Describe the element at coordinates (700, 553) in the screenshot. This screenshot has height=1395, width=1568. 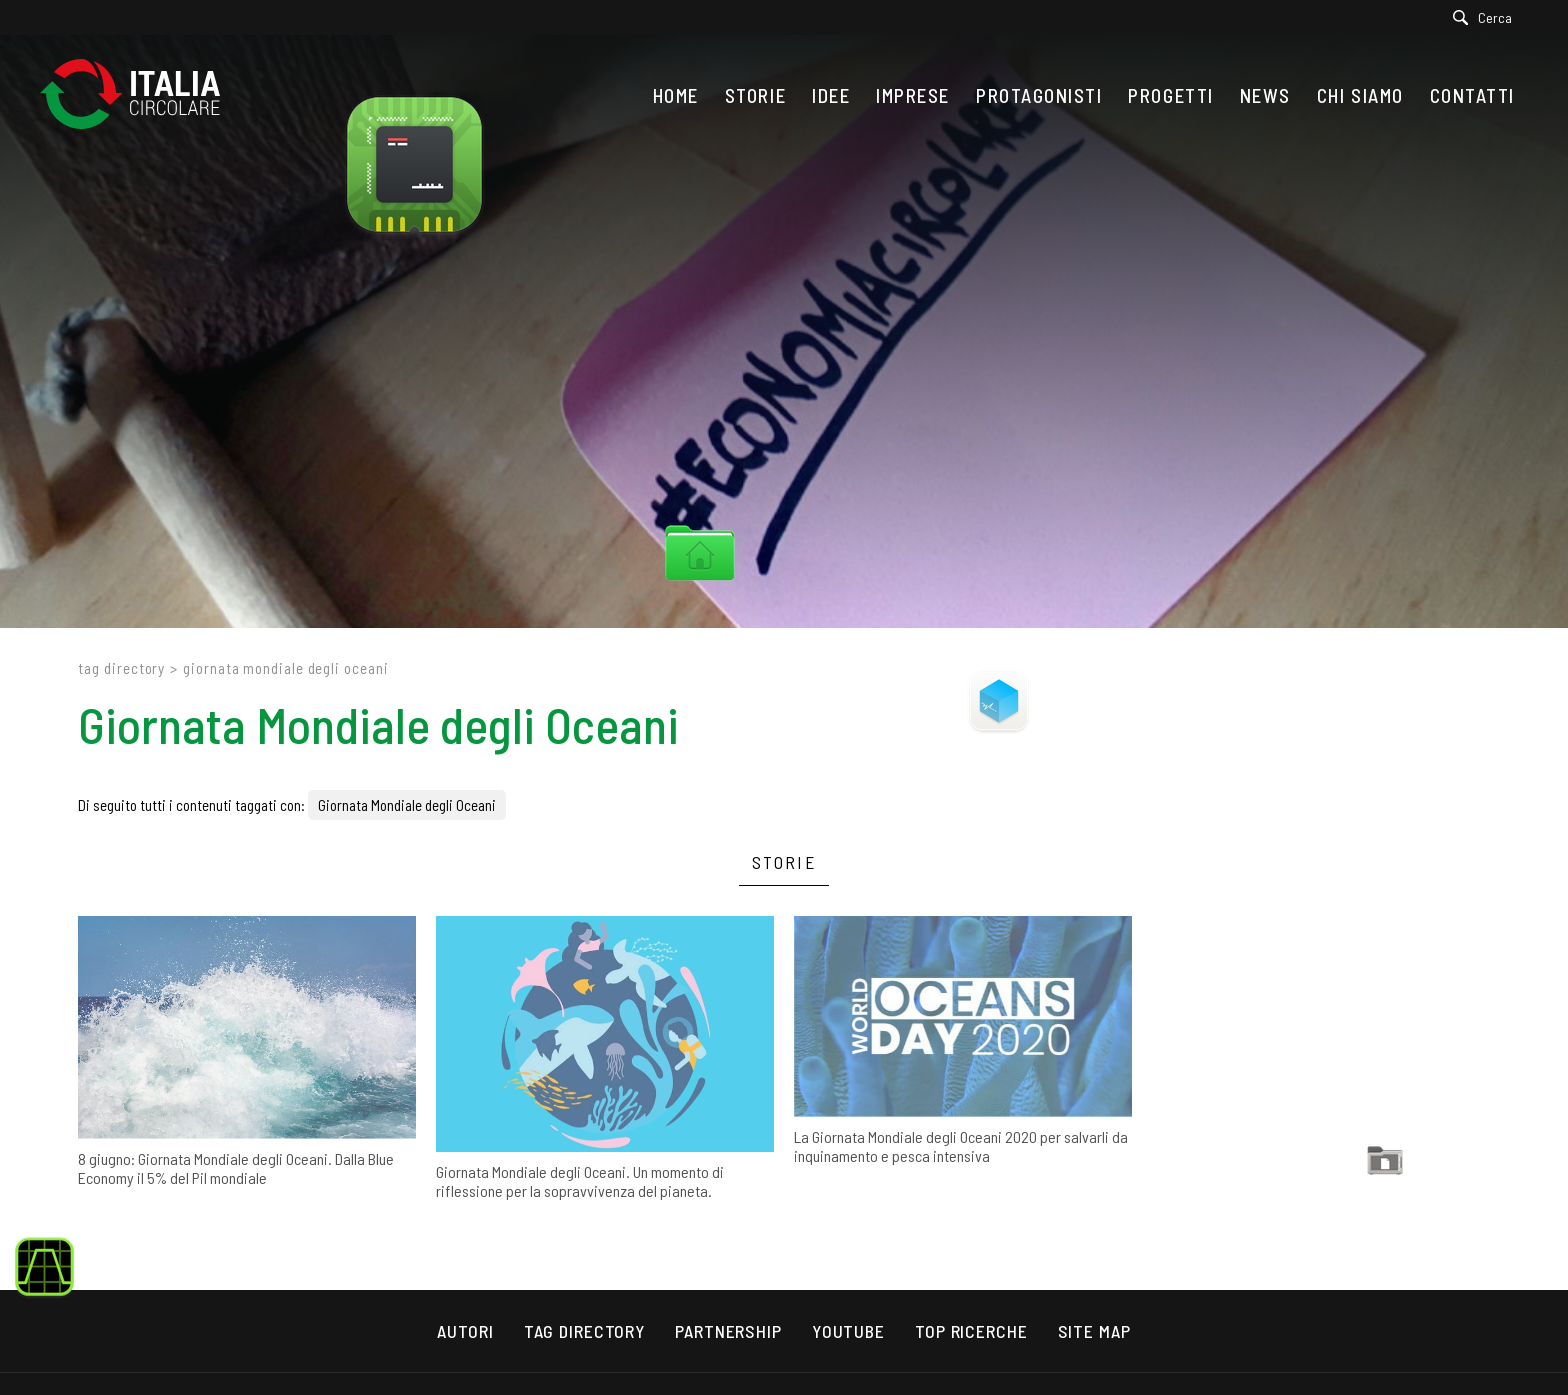
I see `open your home folder` at that location.